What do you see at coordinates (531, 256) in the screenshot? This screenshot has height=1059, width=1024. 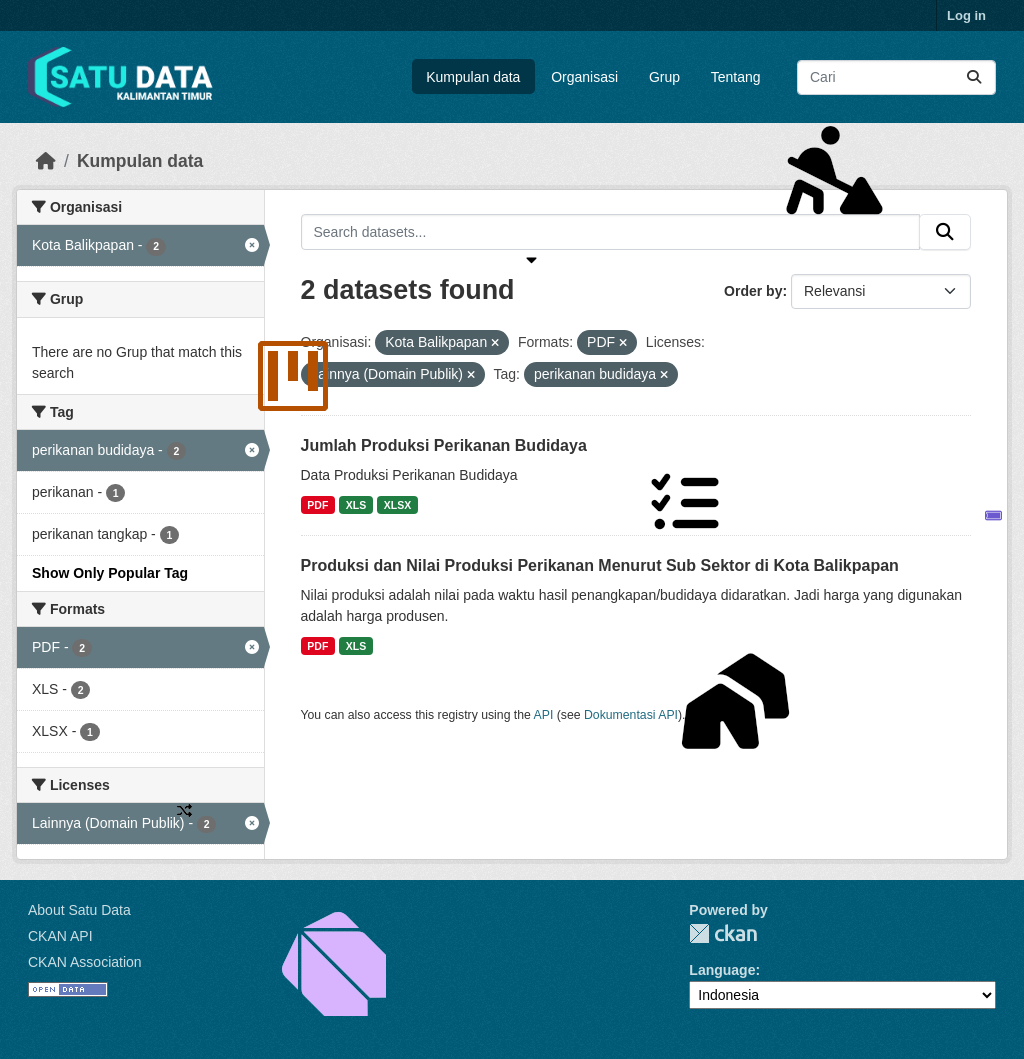 I see `sort items in descending order` at bounding box center [531, 256].